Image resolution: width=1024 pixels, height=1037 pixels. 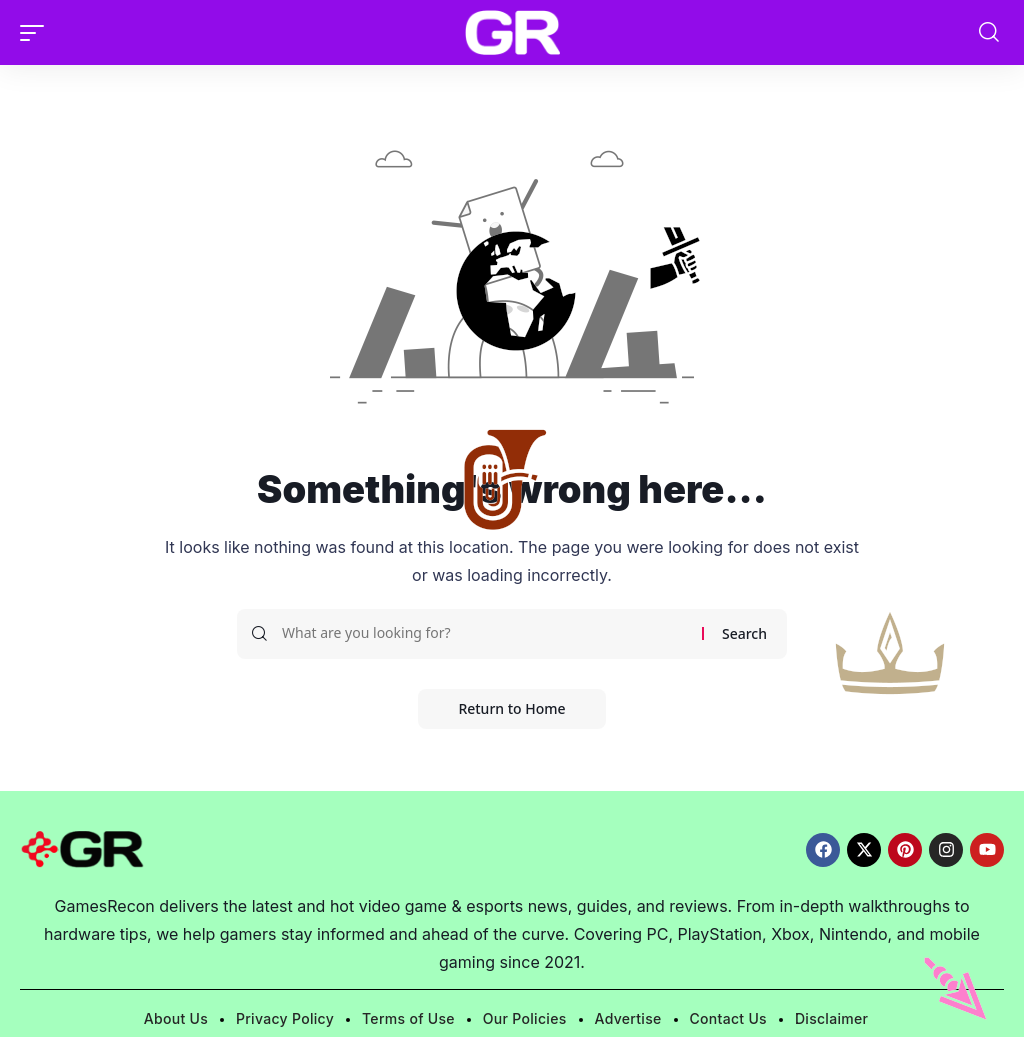 What do you see at coordinates (681, 258) in the screenshot?
I see `initiate attack or combat action` at bounding box center [681, 258].